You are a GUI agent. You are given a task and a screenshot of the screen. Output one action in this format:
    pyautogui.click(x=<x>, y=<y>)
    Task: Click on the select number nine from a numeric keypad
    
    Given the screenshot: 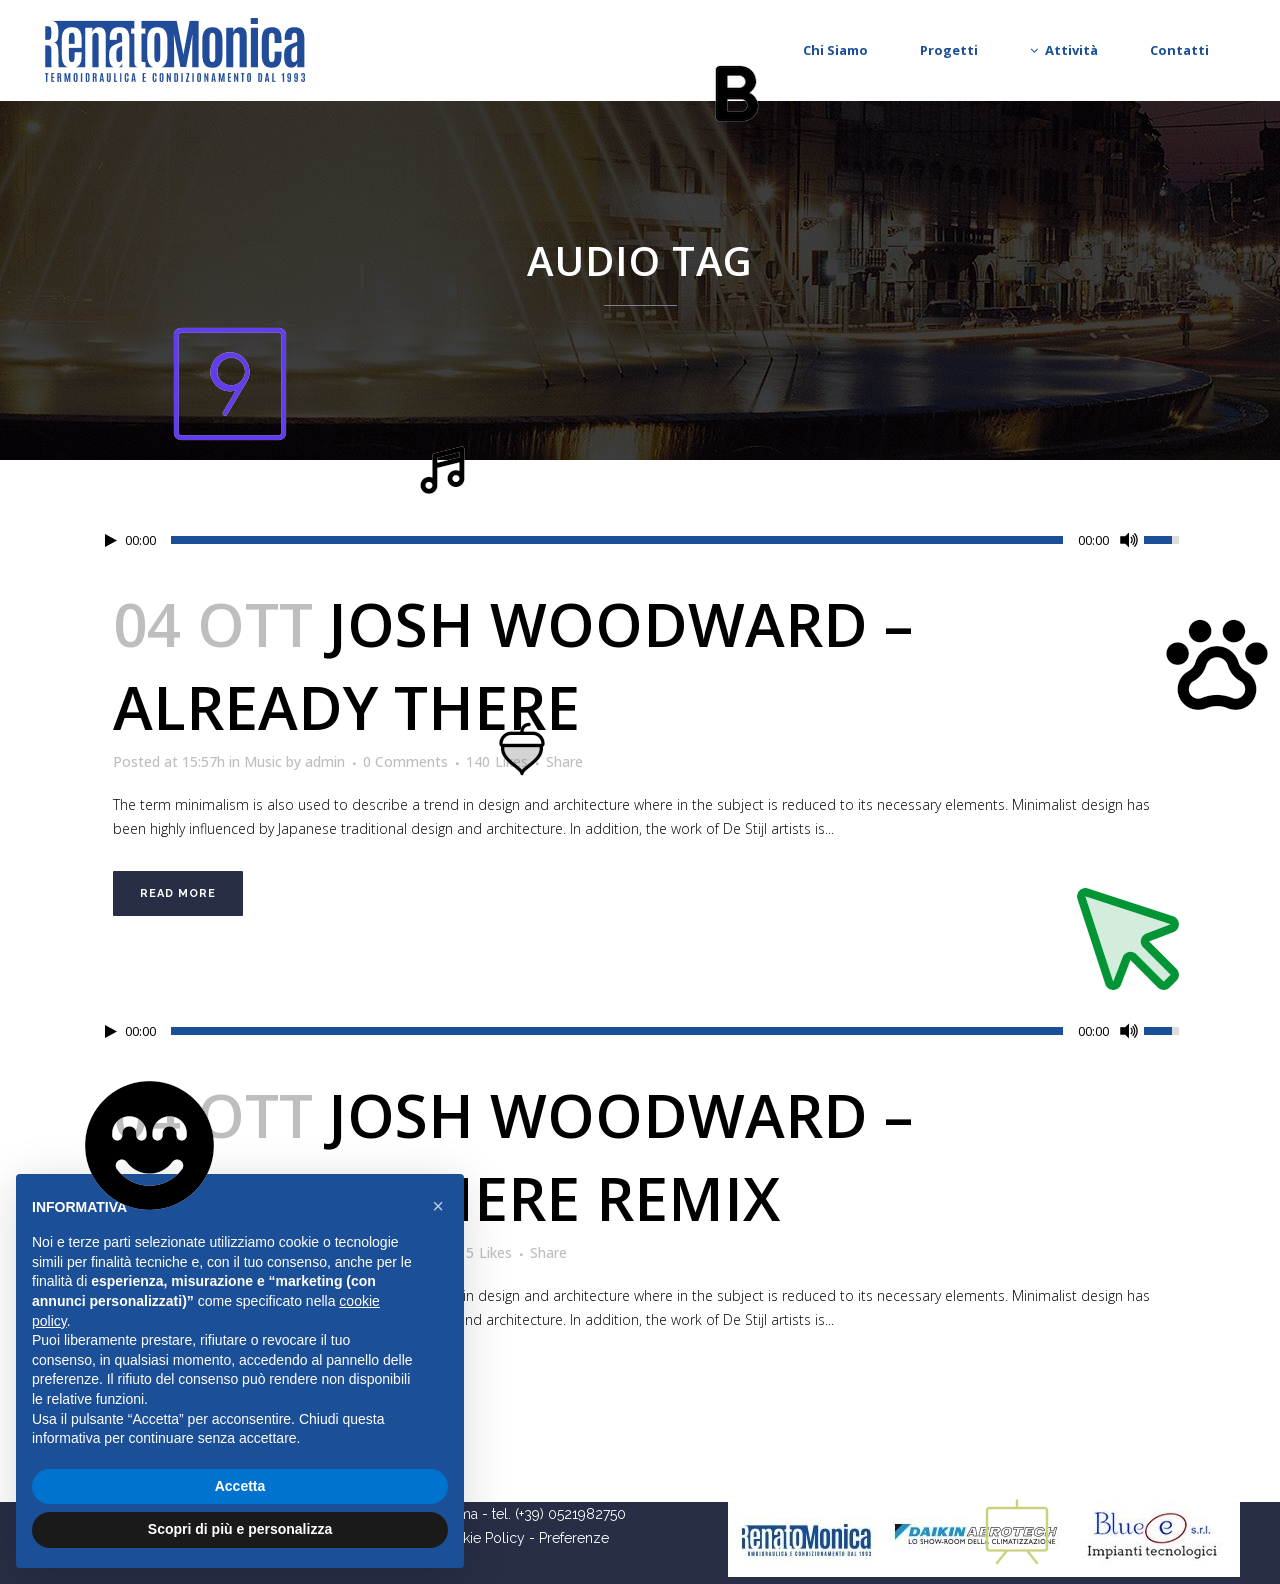 What is the action you would take?
    pyautogui.click(x=230, y=384)
    